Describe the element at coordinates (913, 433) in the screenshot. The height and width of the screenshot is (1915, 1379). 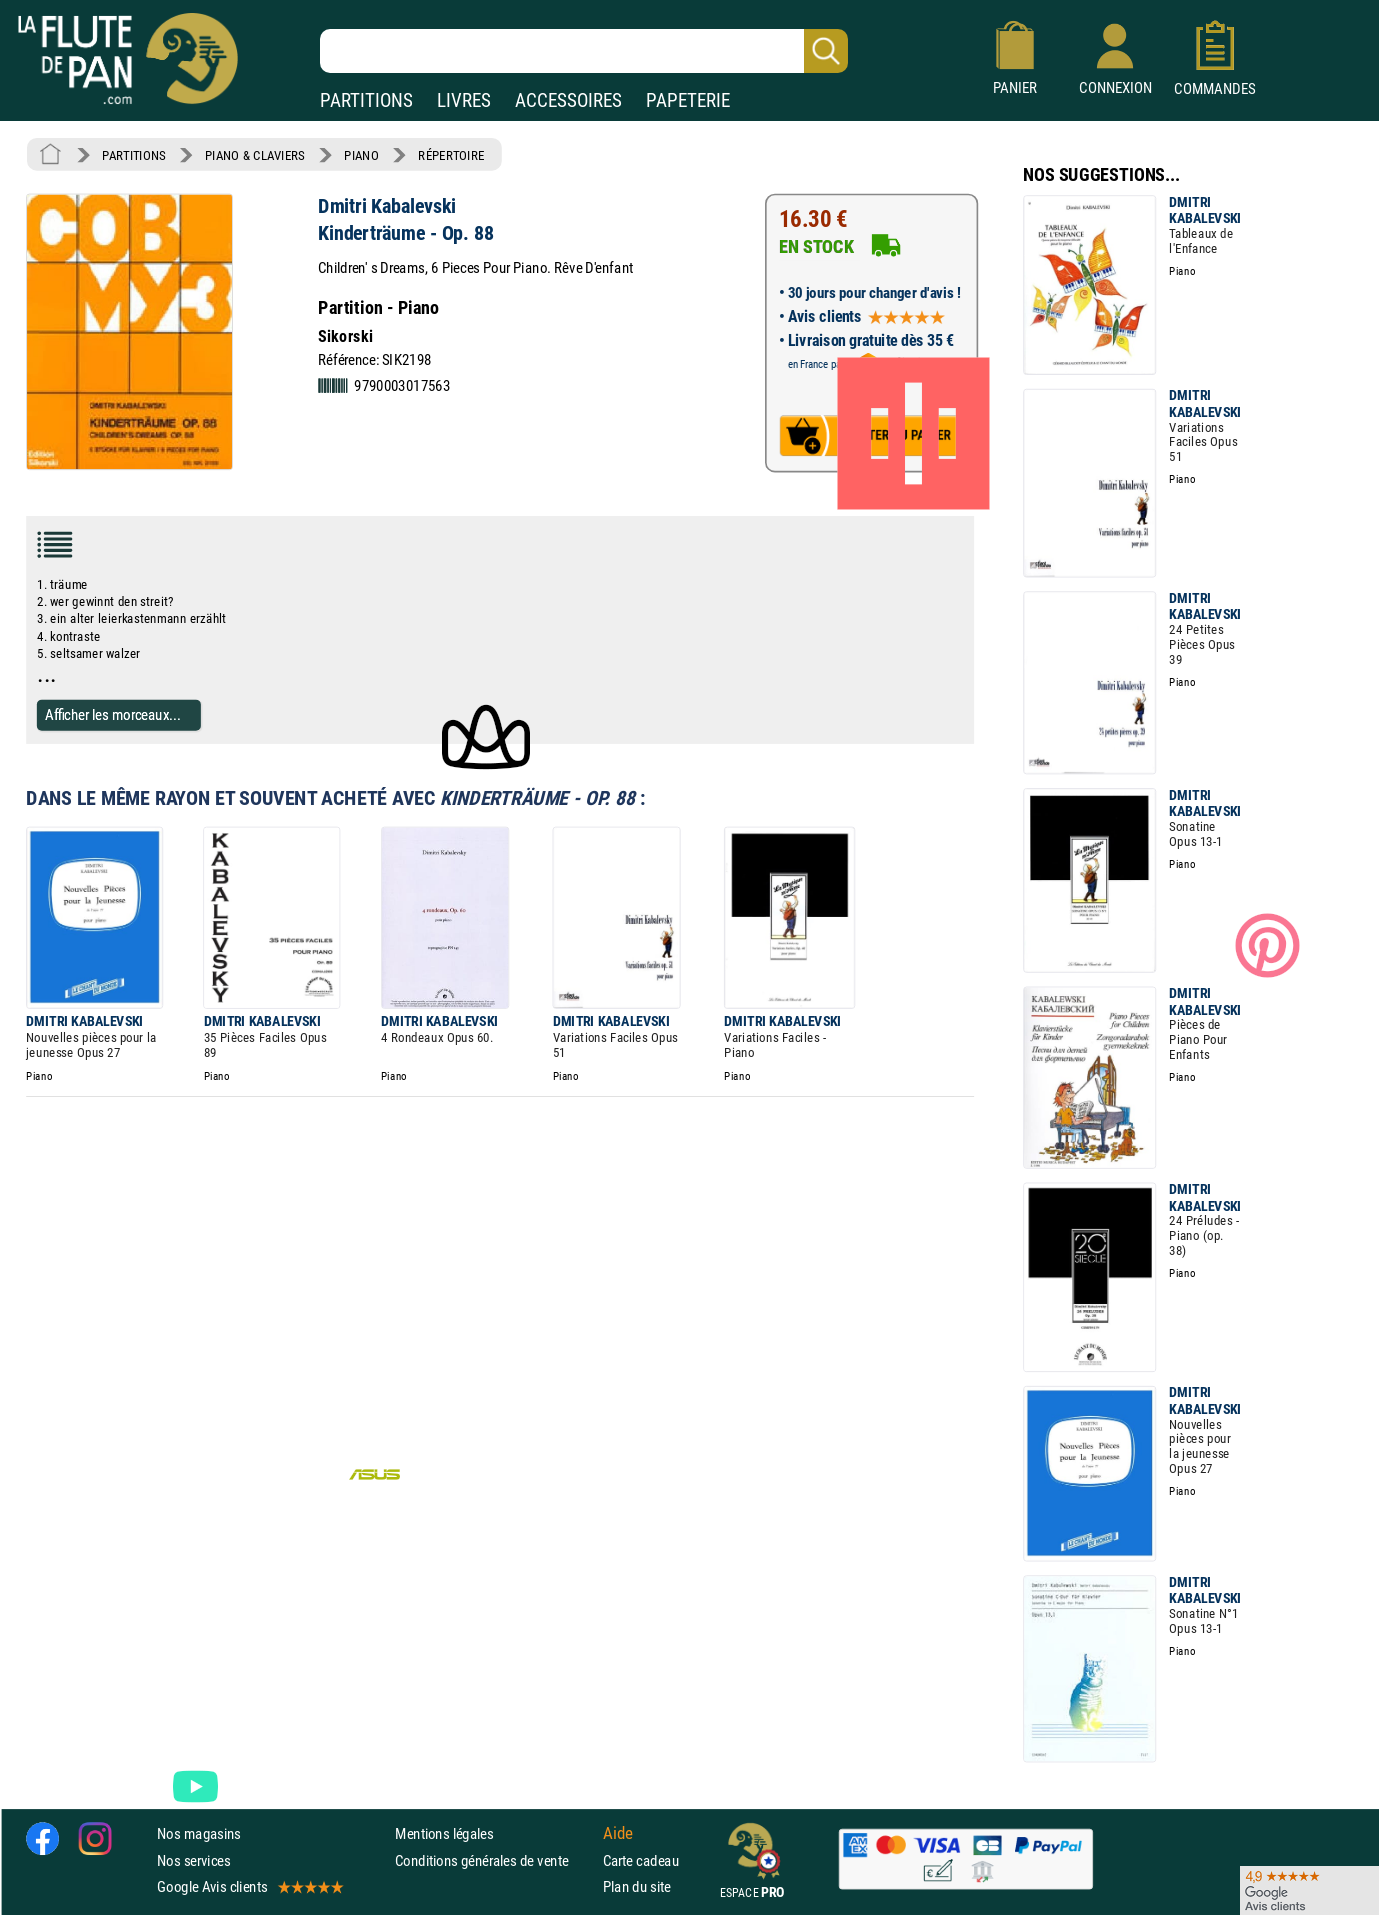
I see `activate voice recognition or speech input` at that location.